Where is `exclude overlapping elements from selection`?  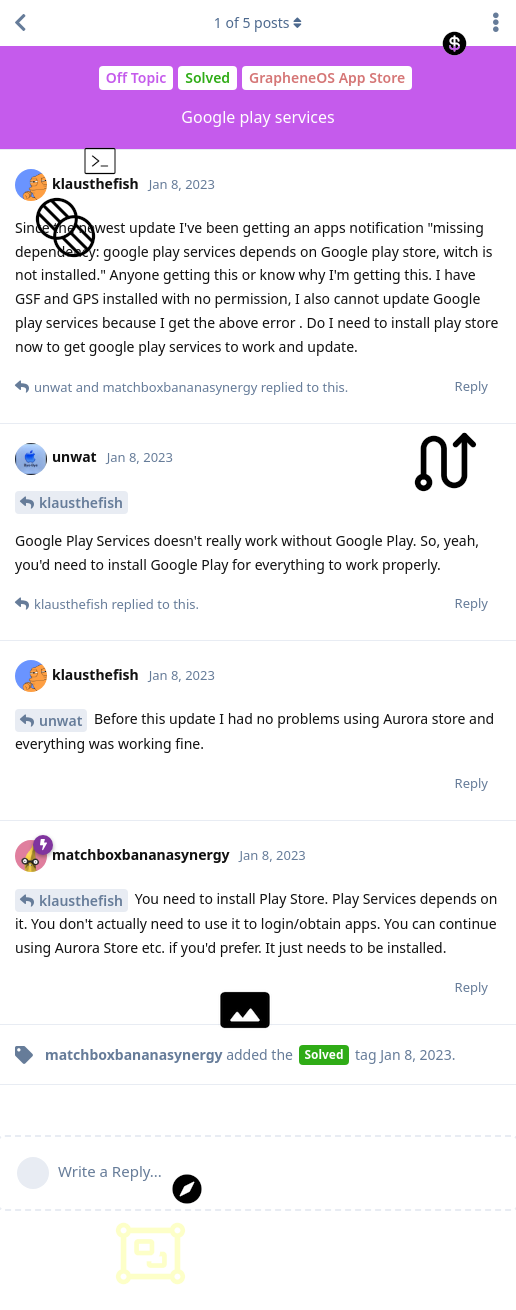 exclude overlapping elements from selection is located at coordinates (65, 227).